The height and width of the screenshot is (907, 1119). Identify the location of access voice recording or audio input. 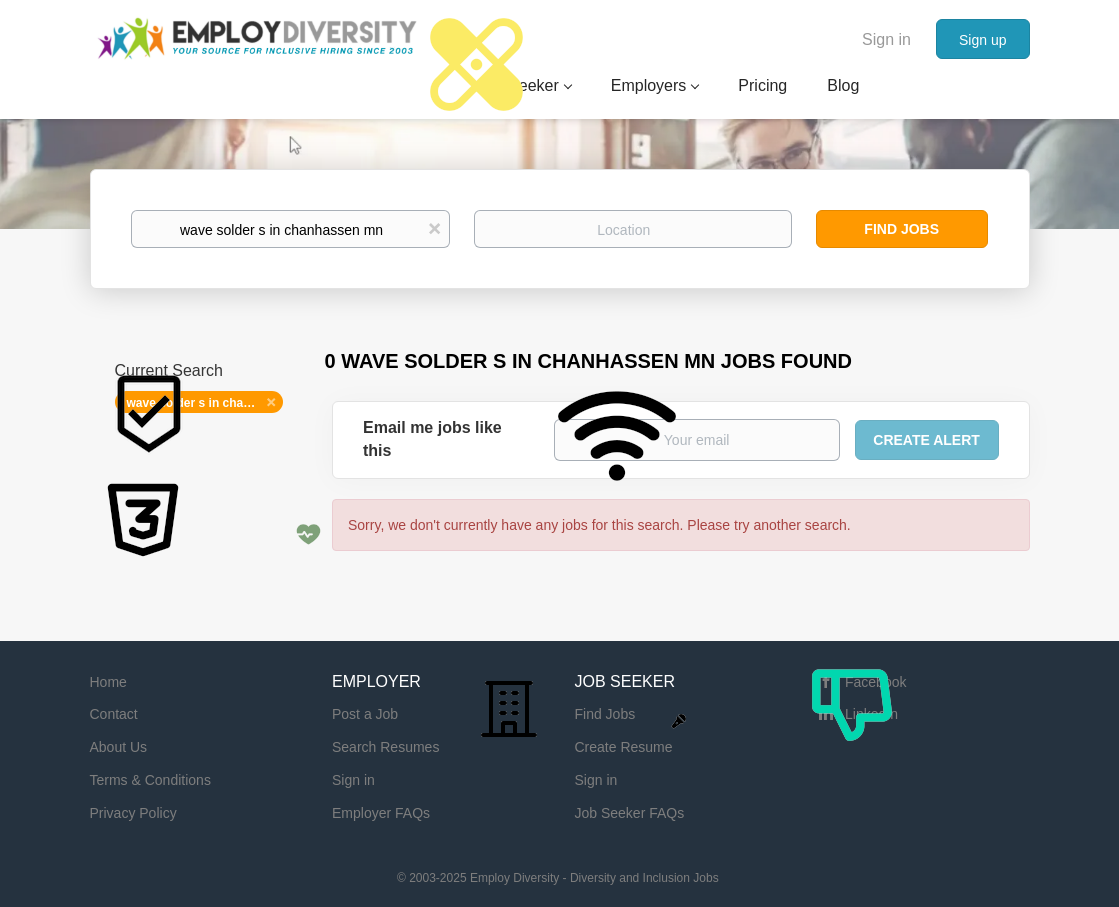
(678, 721).